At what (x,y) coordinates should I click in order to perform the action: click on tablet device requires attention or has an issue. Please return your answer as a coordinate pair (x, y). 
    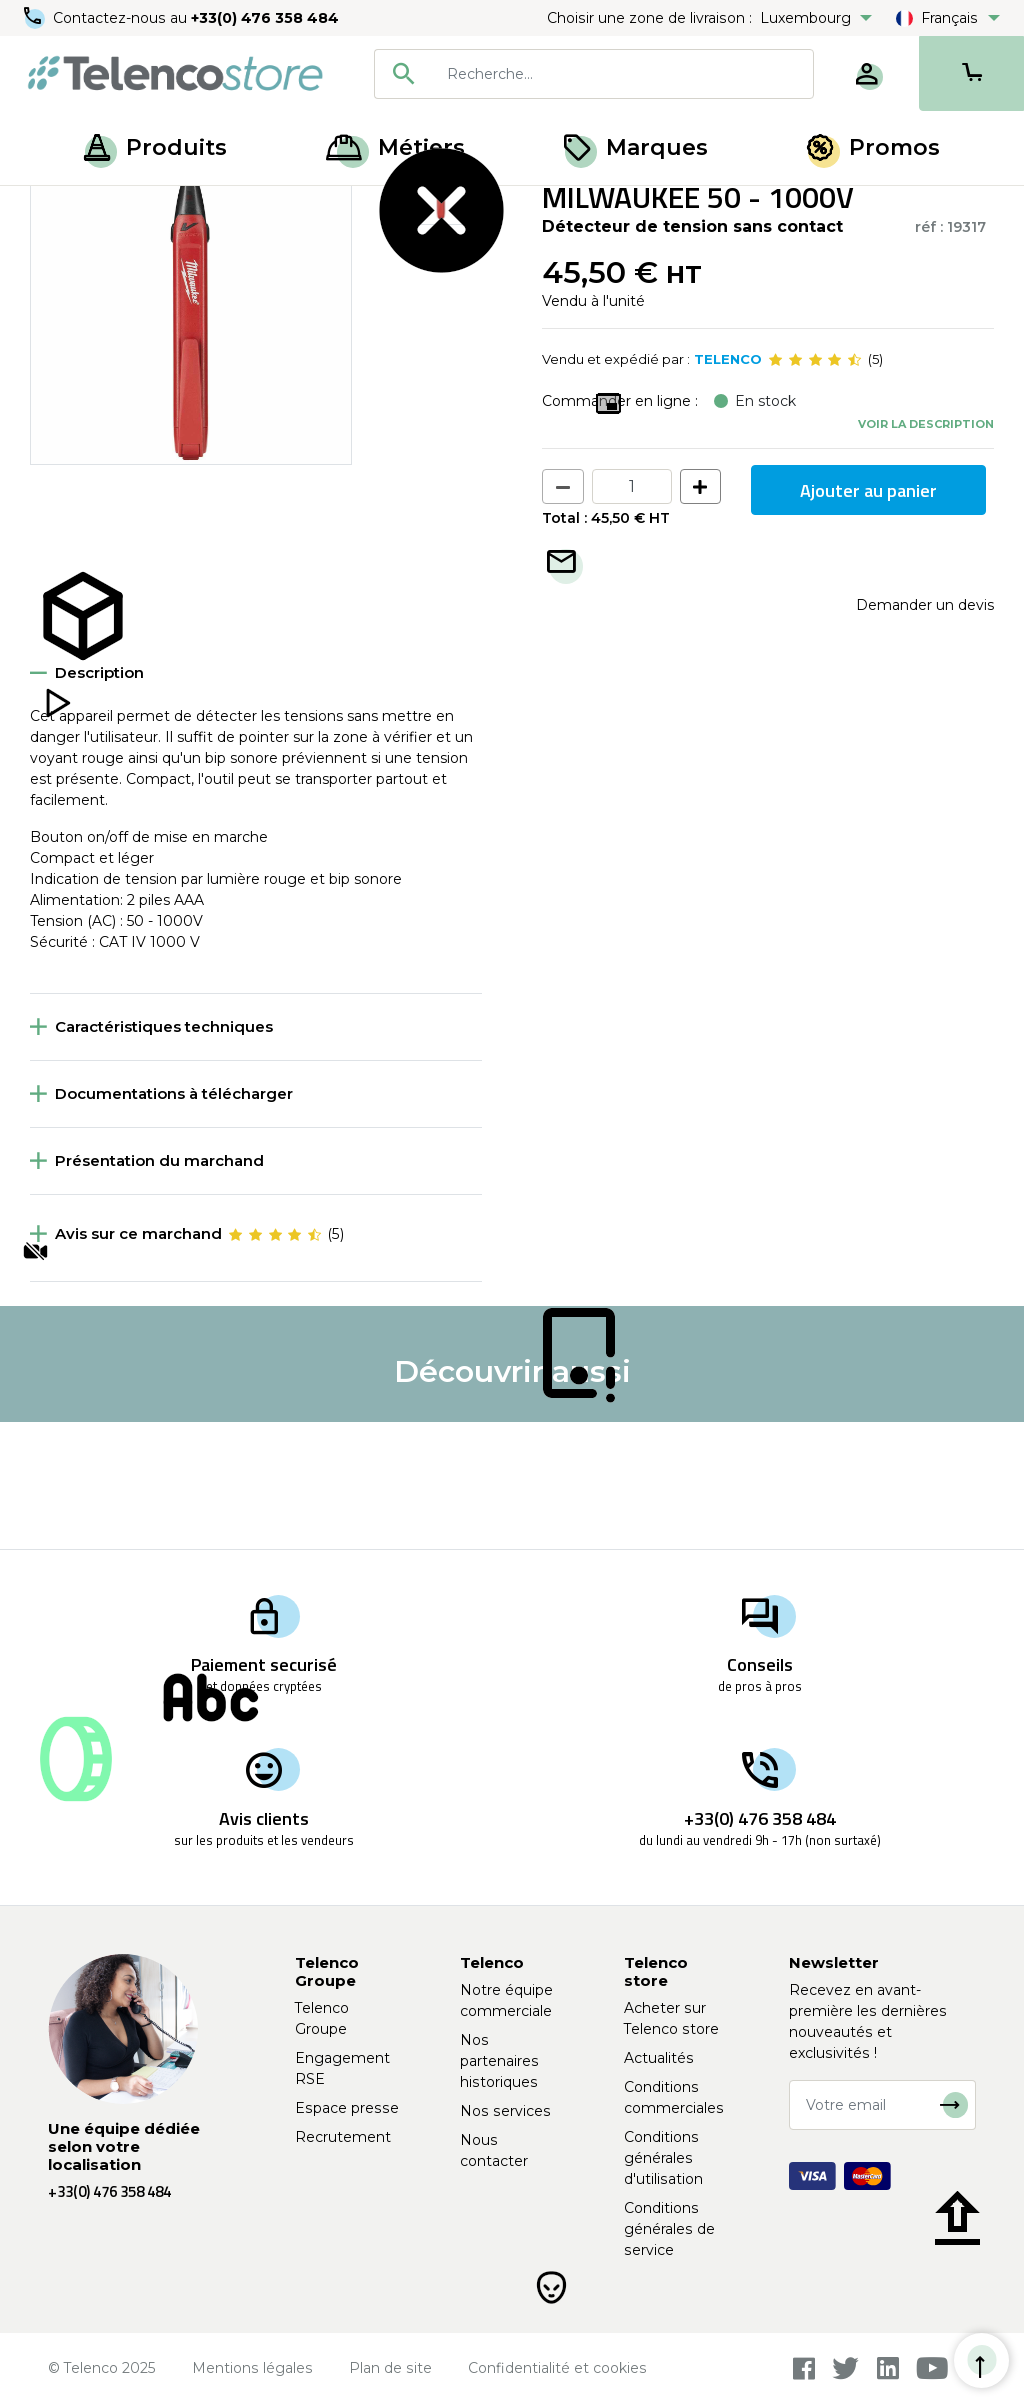
    Looking at the image, I should click on (579, 1353).